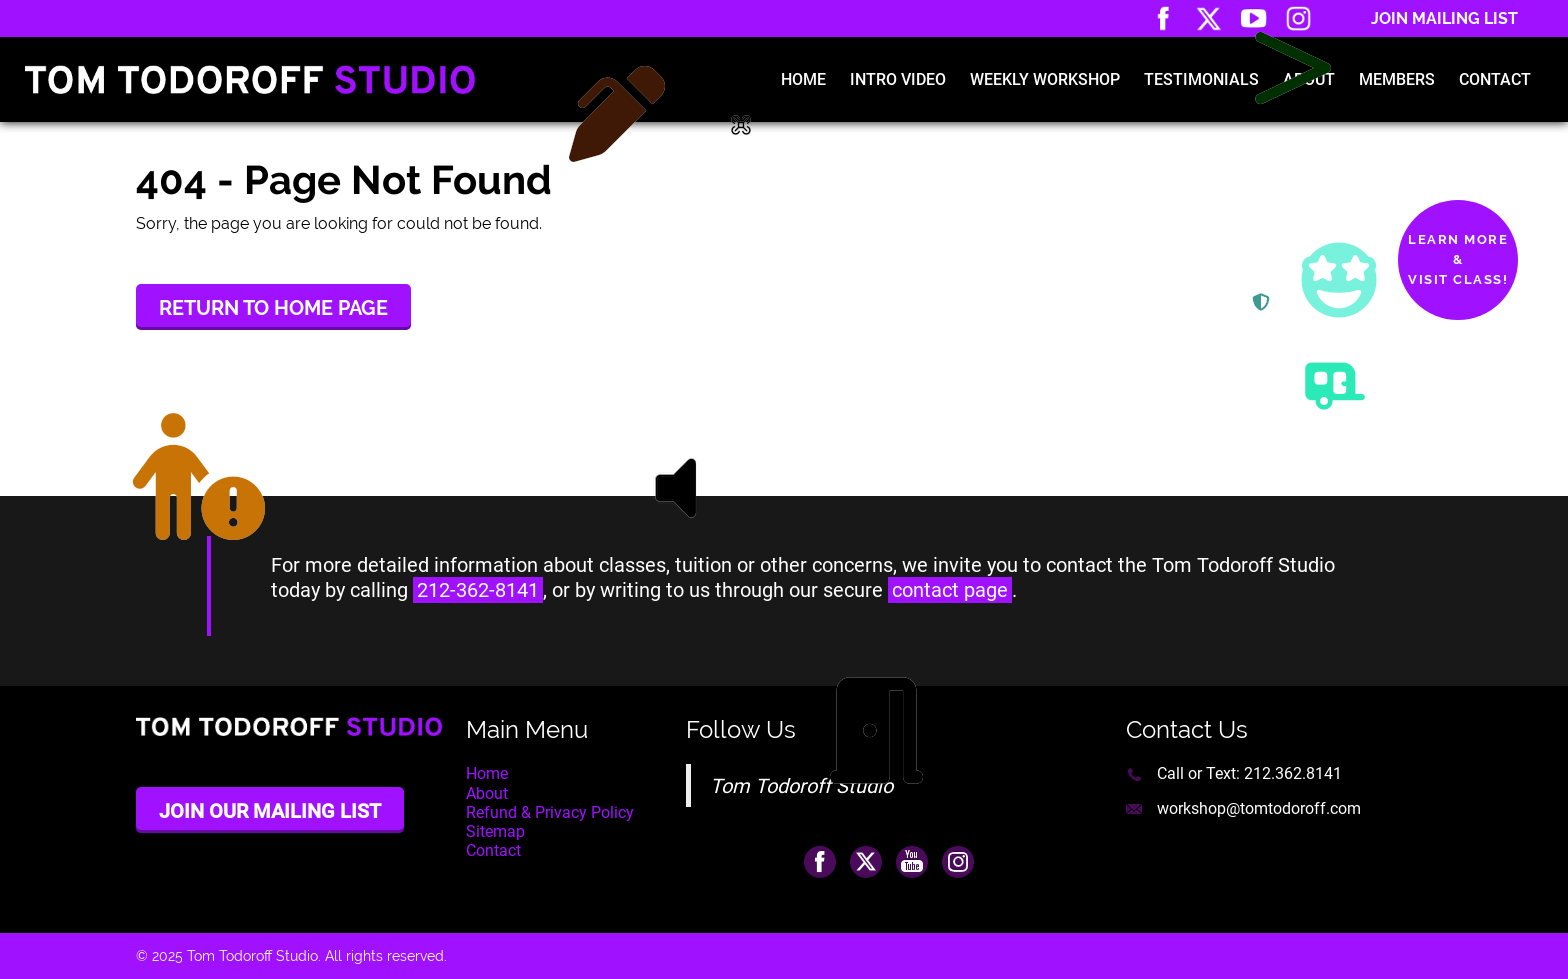 Image resolution: width=1568 pixels, height=979 pixels. Describe the element at coordinates (1339, 280) in the screenshot. I see `rate something as excellent or 5 stars` at that location.